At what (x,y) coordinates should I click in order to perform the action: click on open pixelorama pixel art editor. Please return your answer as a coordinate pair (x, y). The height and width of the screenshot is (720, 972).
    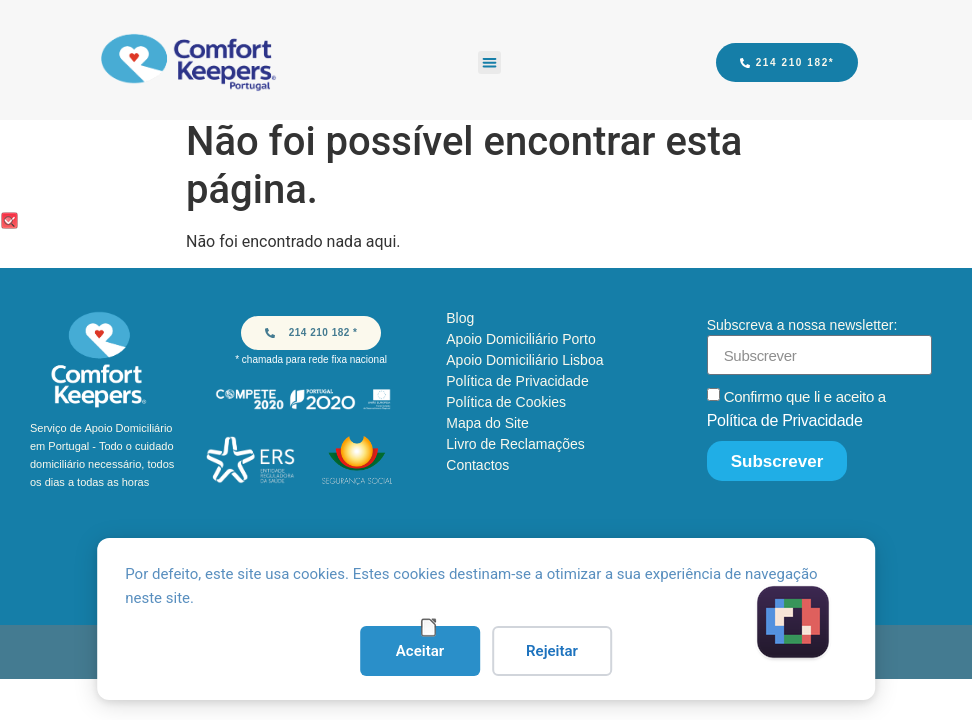
    Looking at the image, I should click on (793, 622).